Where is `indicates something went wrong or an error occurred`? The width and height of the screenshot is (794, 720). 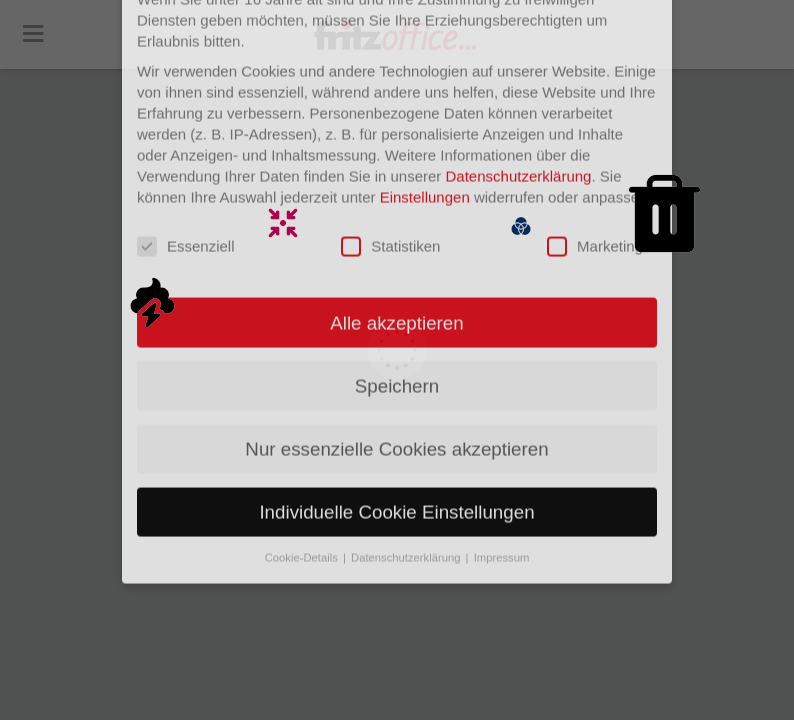
indicates something went wrong or an error occurred is located at coordinates (152, 302).